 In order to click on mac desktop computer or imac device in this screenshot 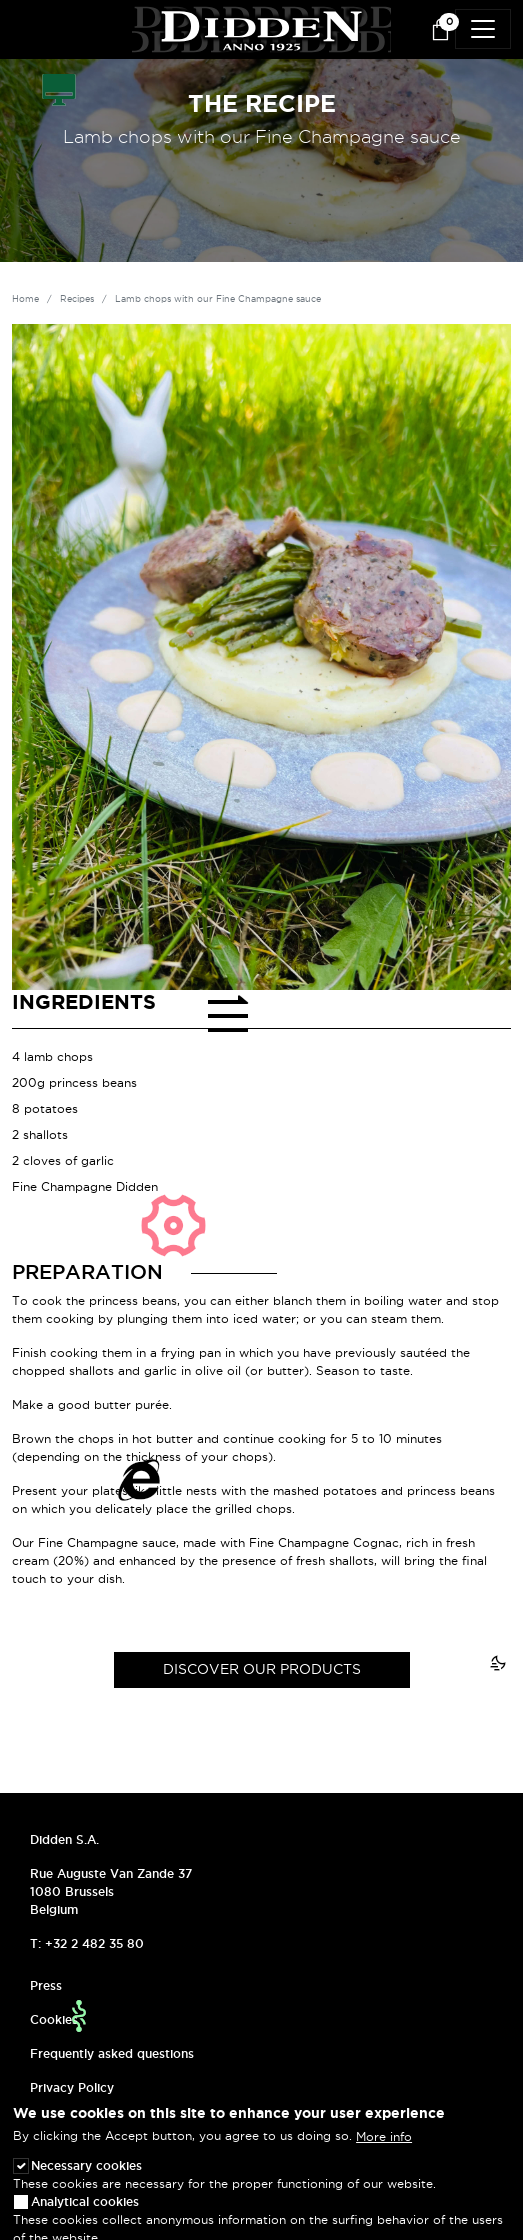, I will do `click(59, 89)`.